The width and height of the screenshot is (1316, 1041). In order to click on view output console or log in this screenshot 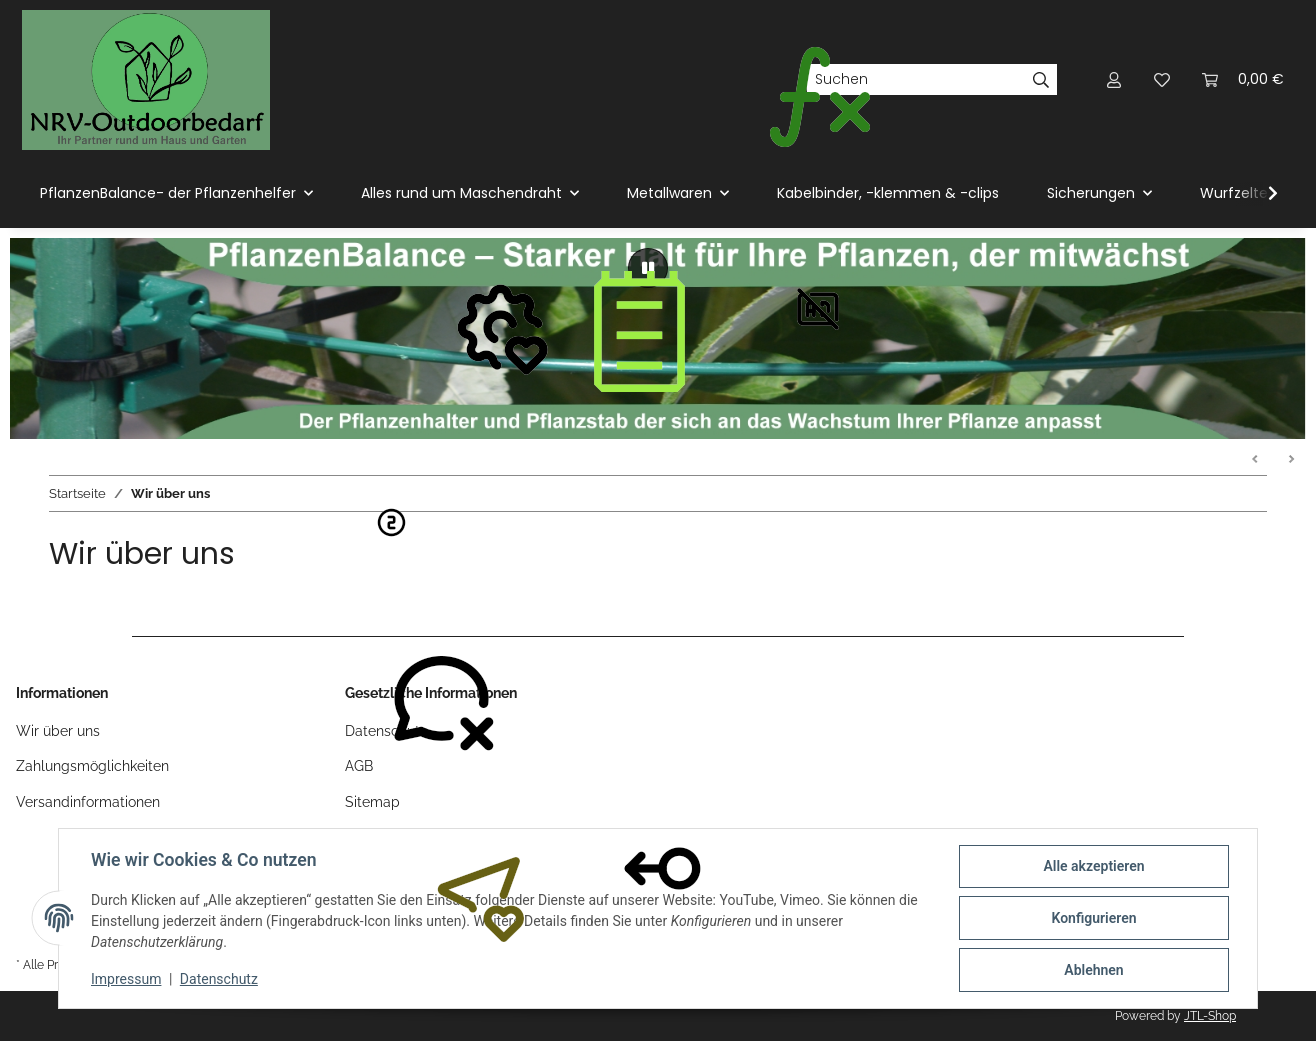, I will do `click(639, 331)`.